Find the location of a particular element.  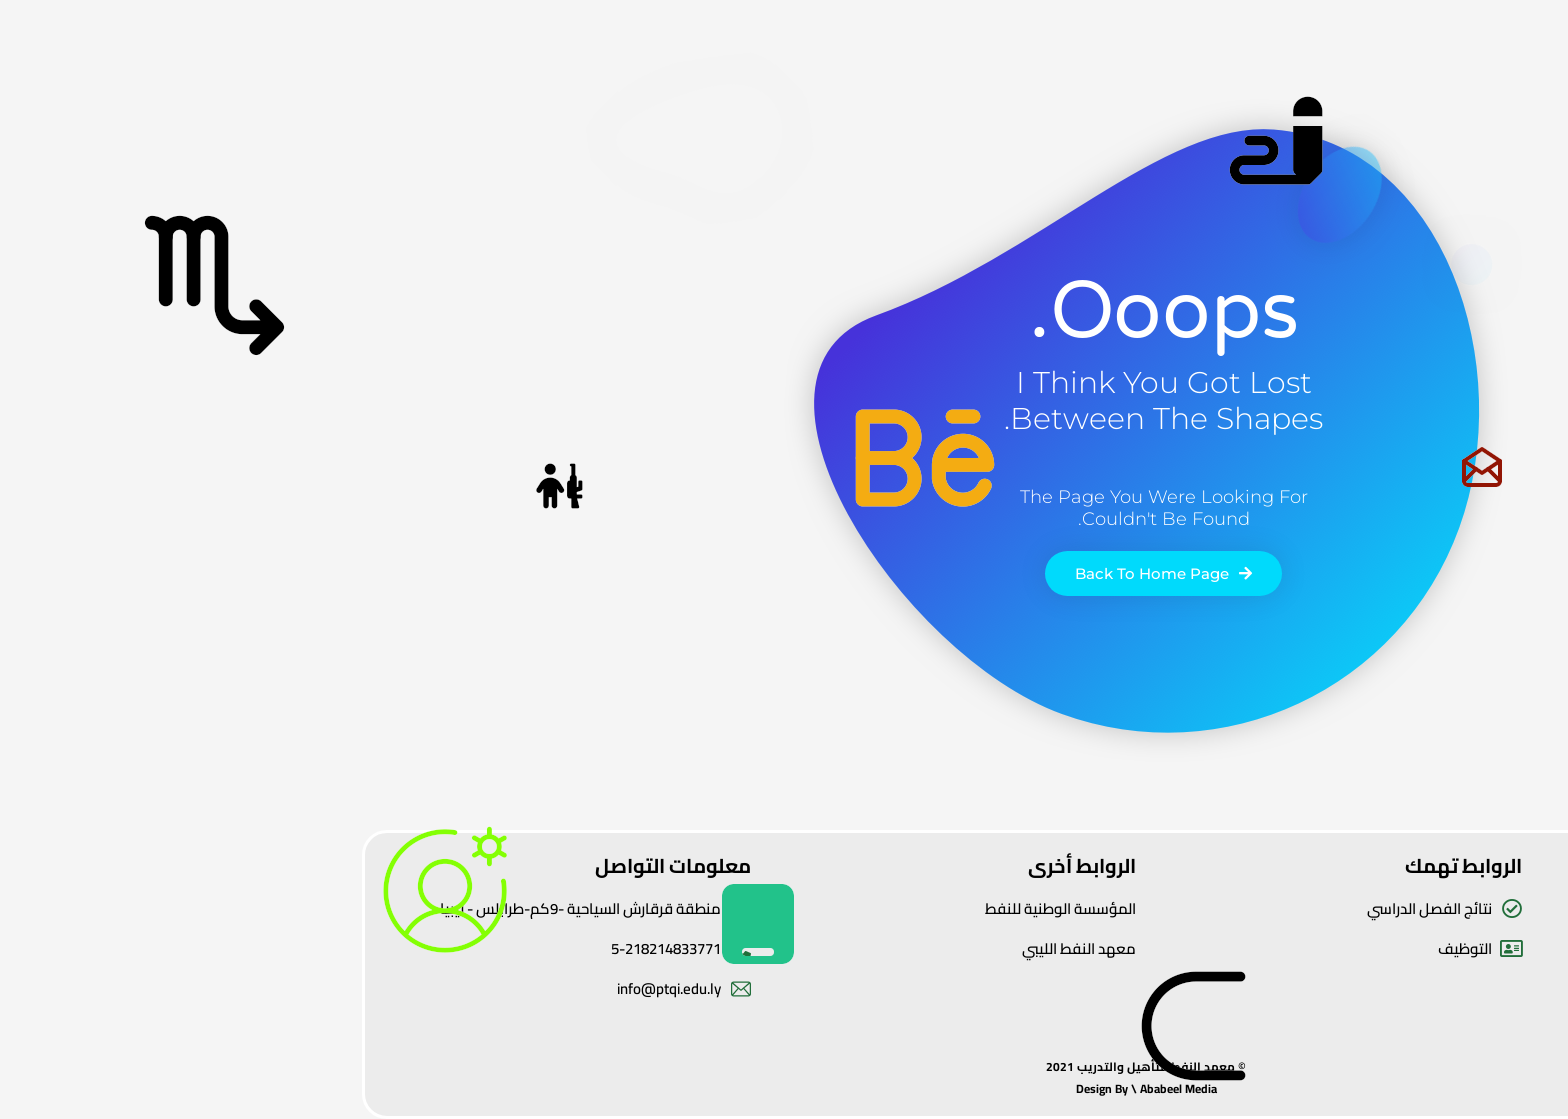

indicates content related to child soldiers or armed conflict involving minors is located at coordinates (560, 486).